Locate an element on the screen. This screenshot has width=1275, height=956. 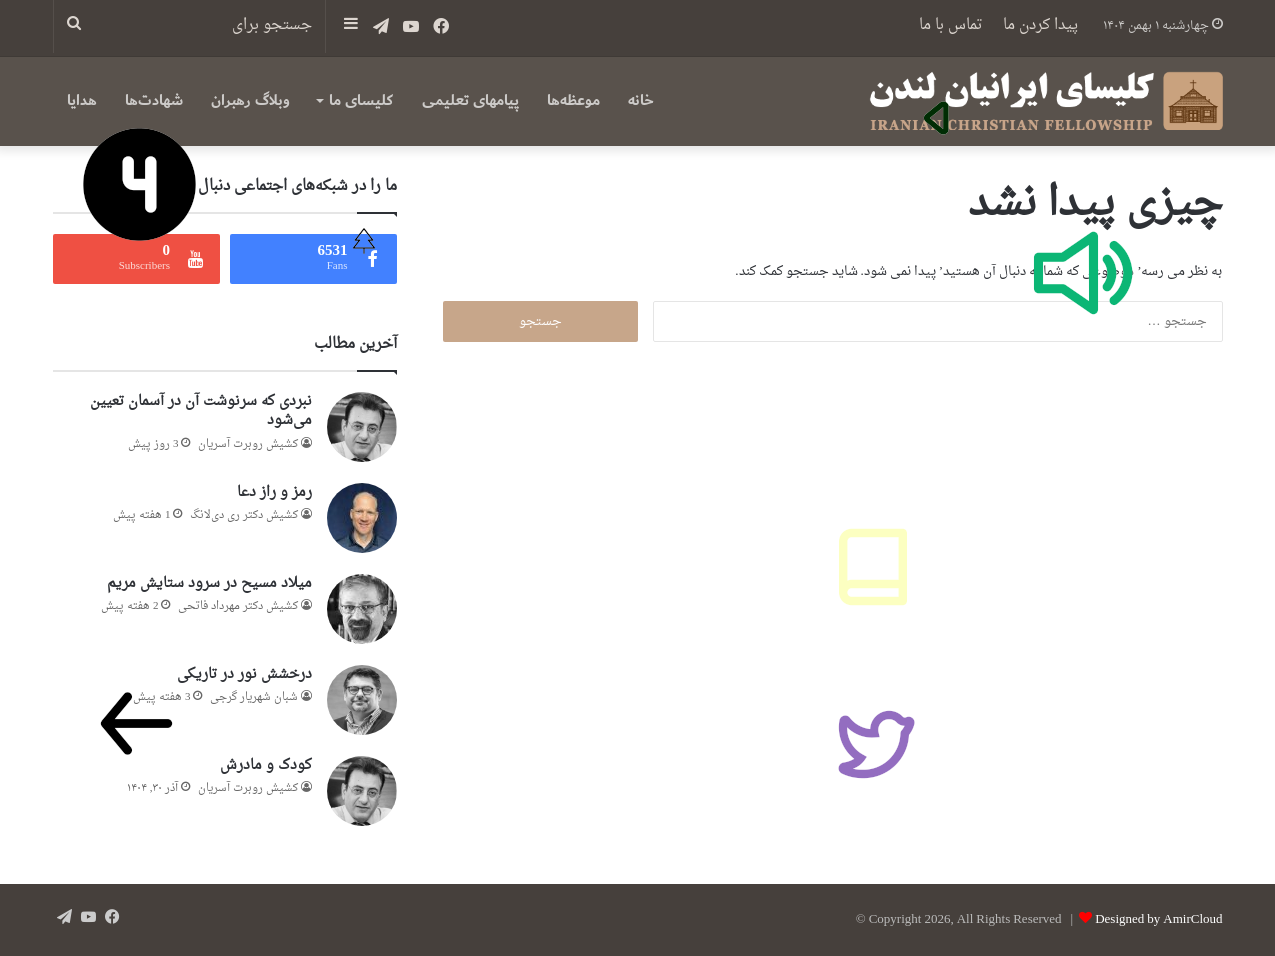
share to twitter is located at coordinates (876, 744).